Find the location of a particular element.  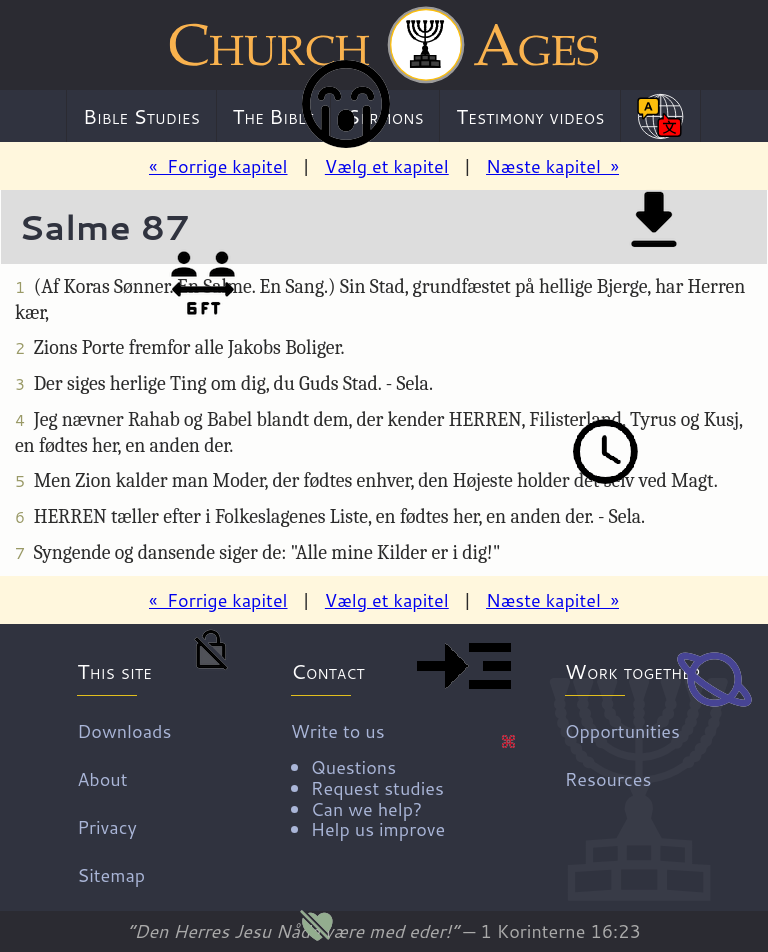

indicates social distancing requirement of 6 feet is located at coordinates (203, 283).